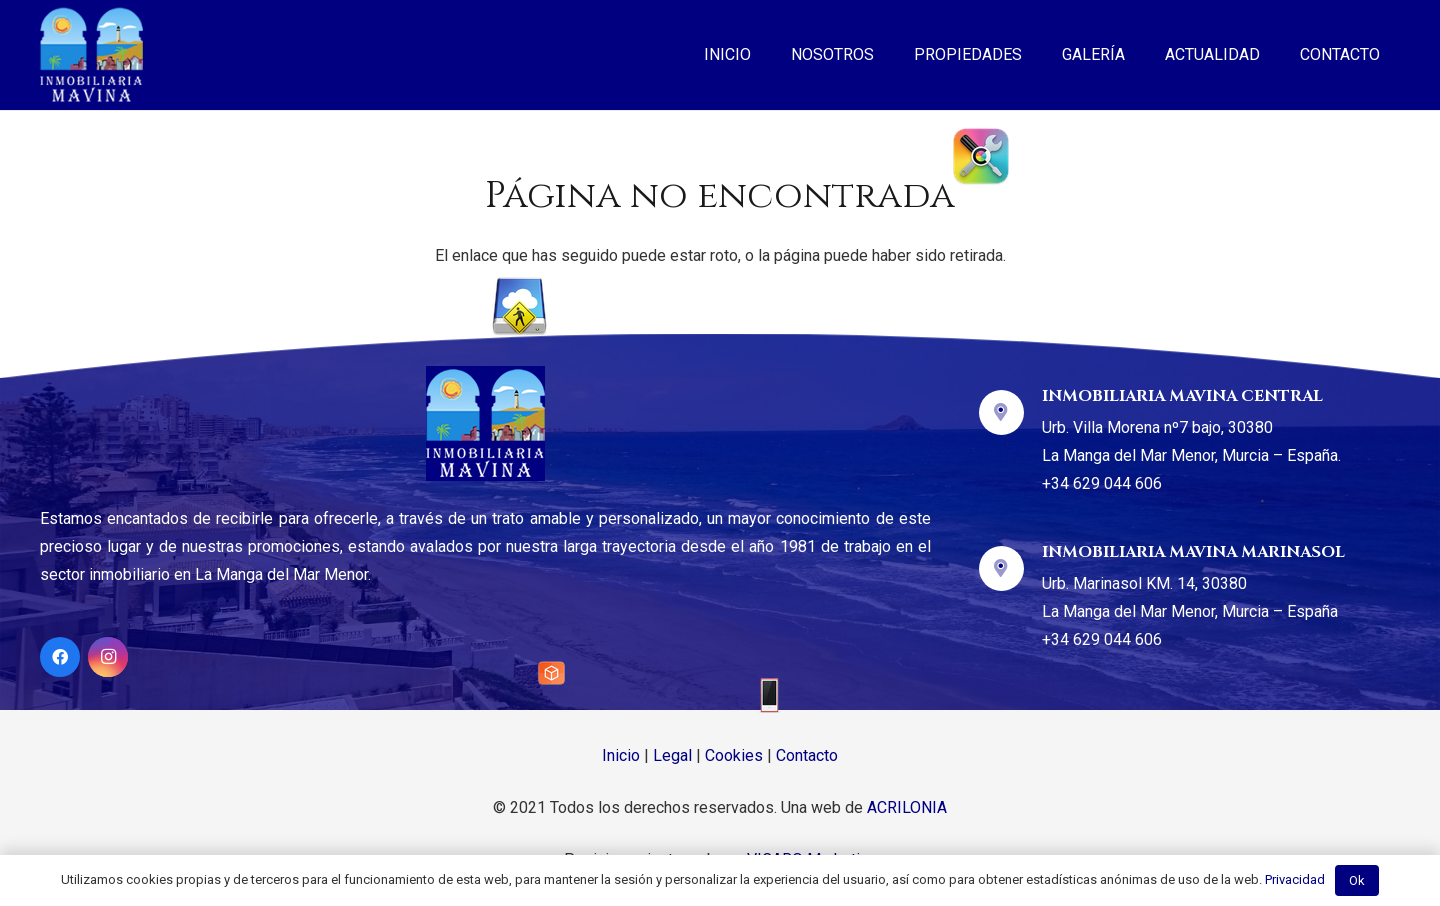 The image size is (1440, 906). I want to click on iPod nano device in pink, so click(769, 695).